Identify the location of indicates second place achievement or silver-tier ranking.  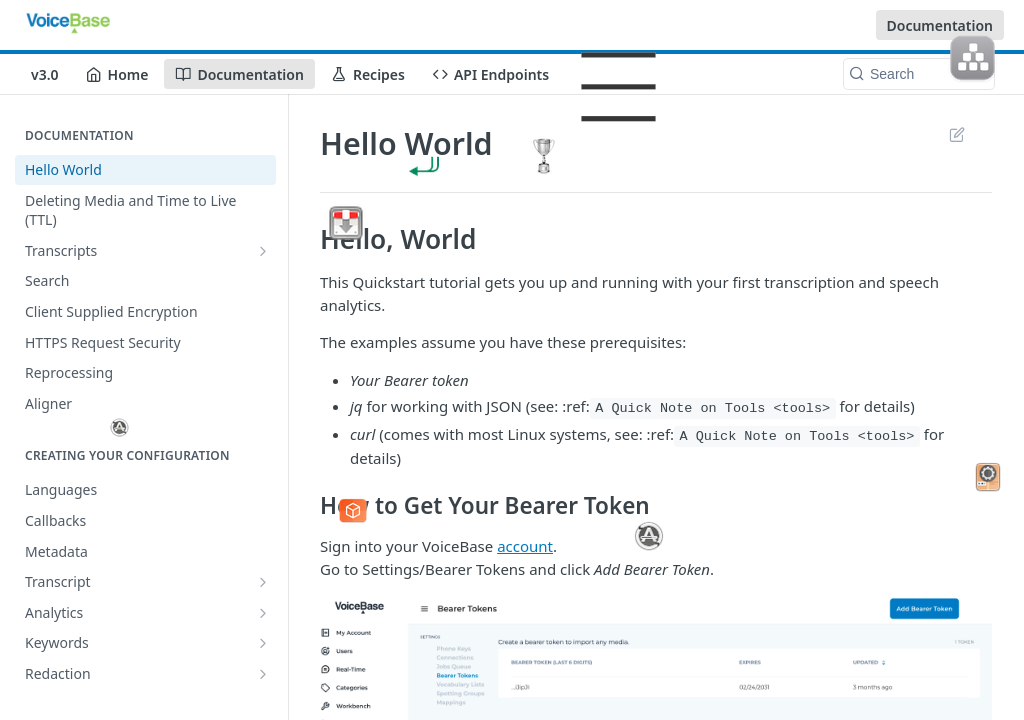
(545, 156).